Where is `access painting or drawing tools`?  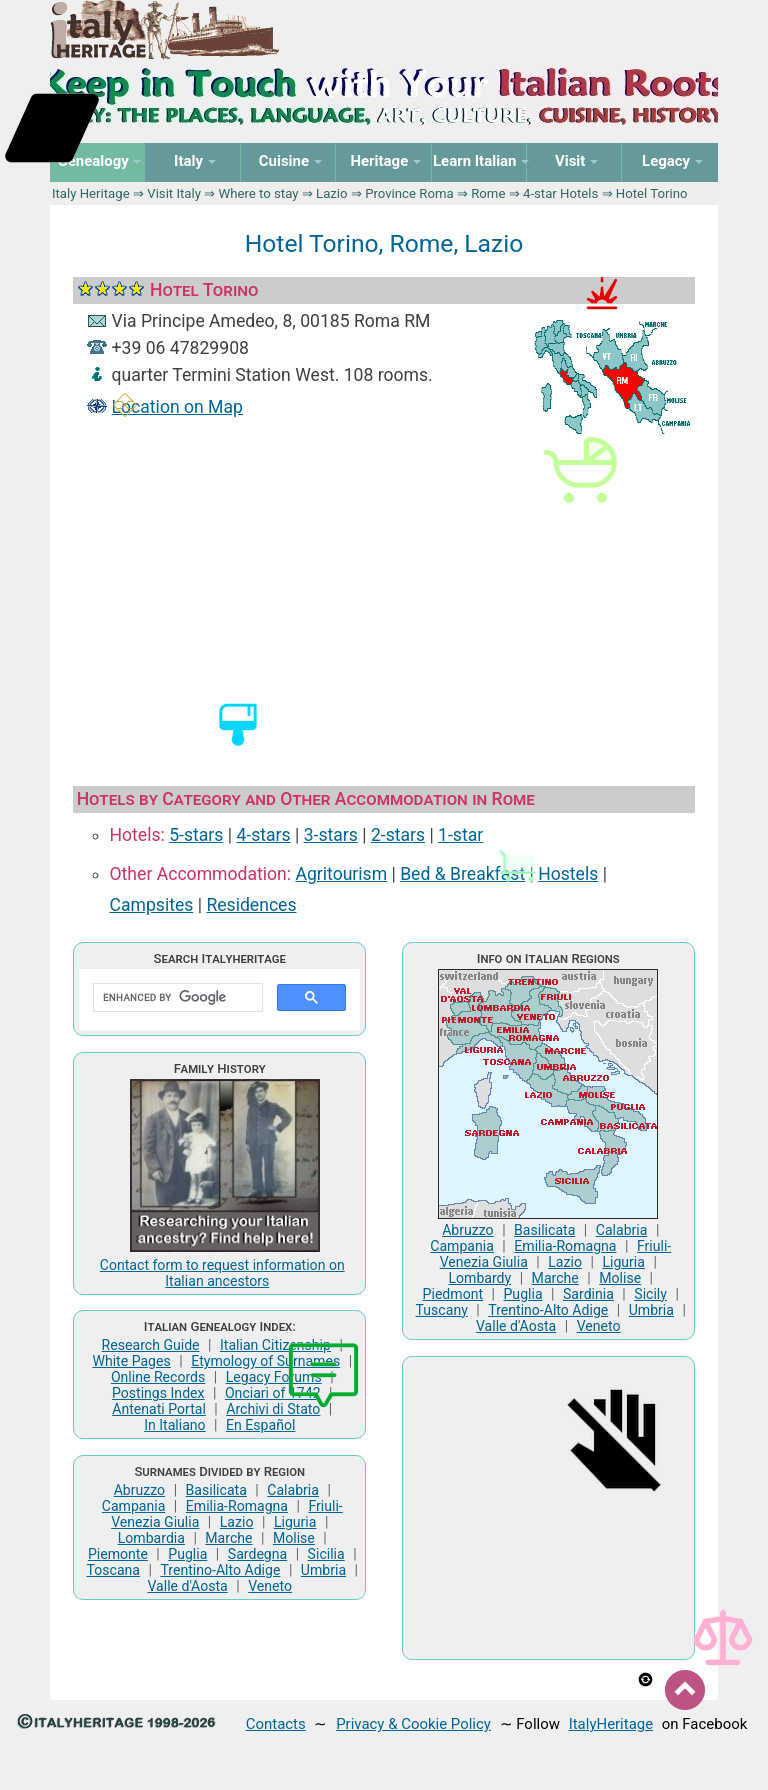 access painting or drawing tools is located at coordinates (238, 724).